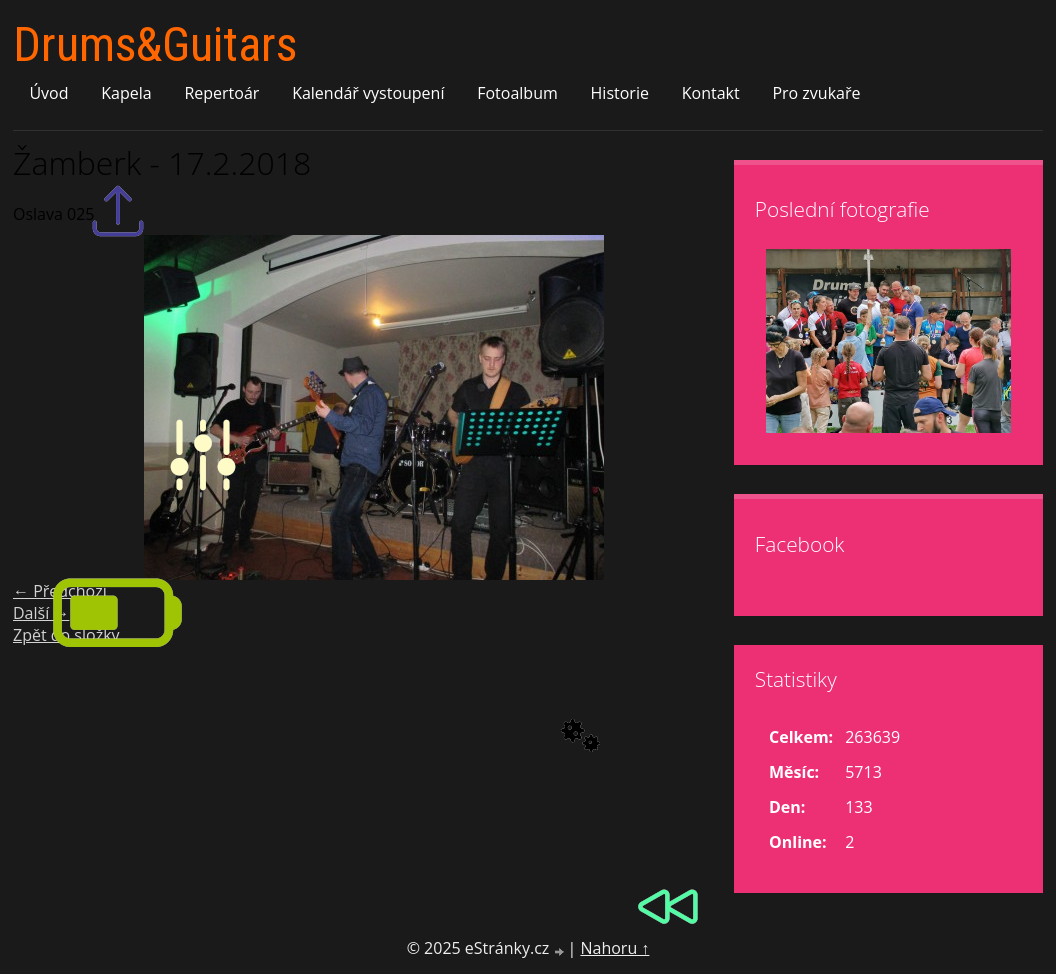 The image size is (1056, 974). I want to click on view detected viruses or threats, so click(580, 734).